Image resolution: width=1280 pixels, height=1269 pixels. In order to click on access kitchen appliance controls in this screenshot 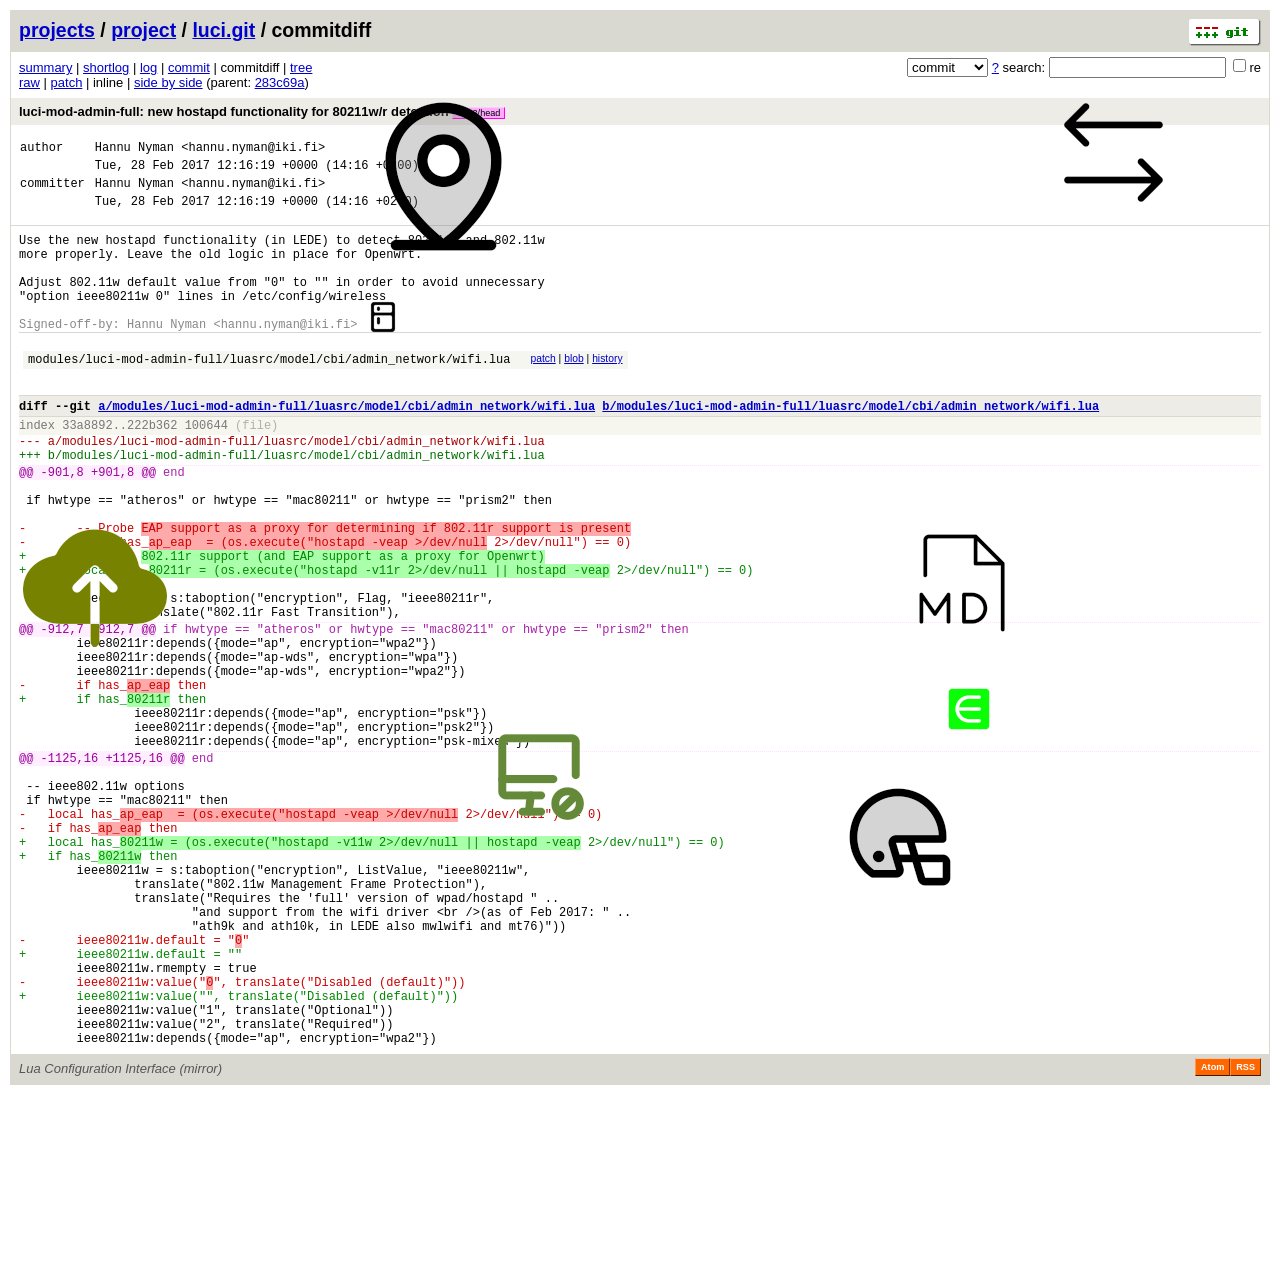, I will do `click(383, 317)`.